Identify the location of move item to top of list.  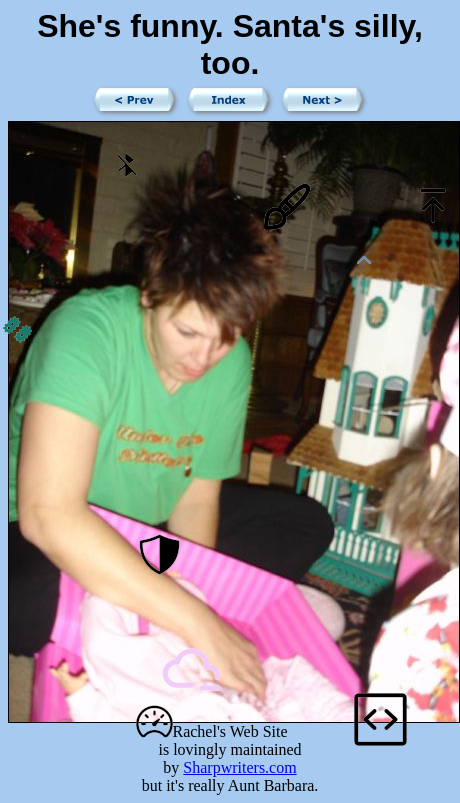
(433, 205).